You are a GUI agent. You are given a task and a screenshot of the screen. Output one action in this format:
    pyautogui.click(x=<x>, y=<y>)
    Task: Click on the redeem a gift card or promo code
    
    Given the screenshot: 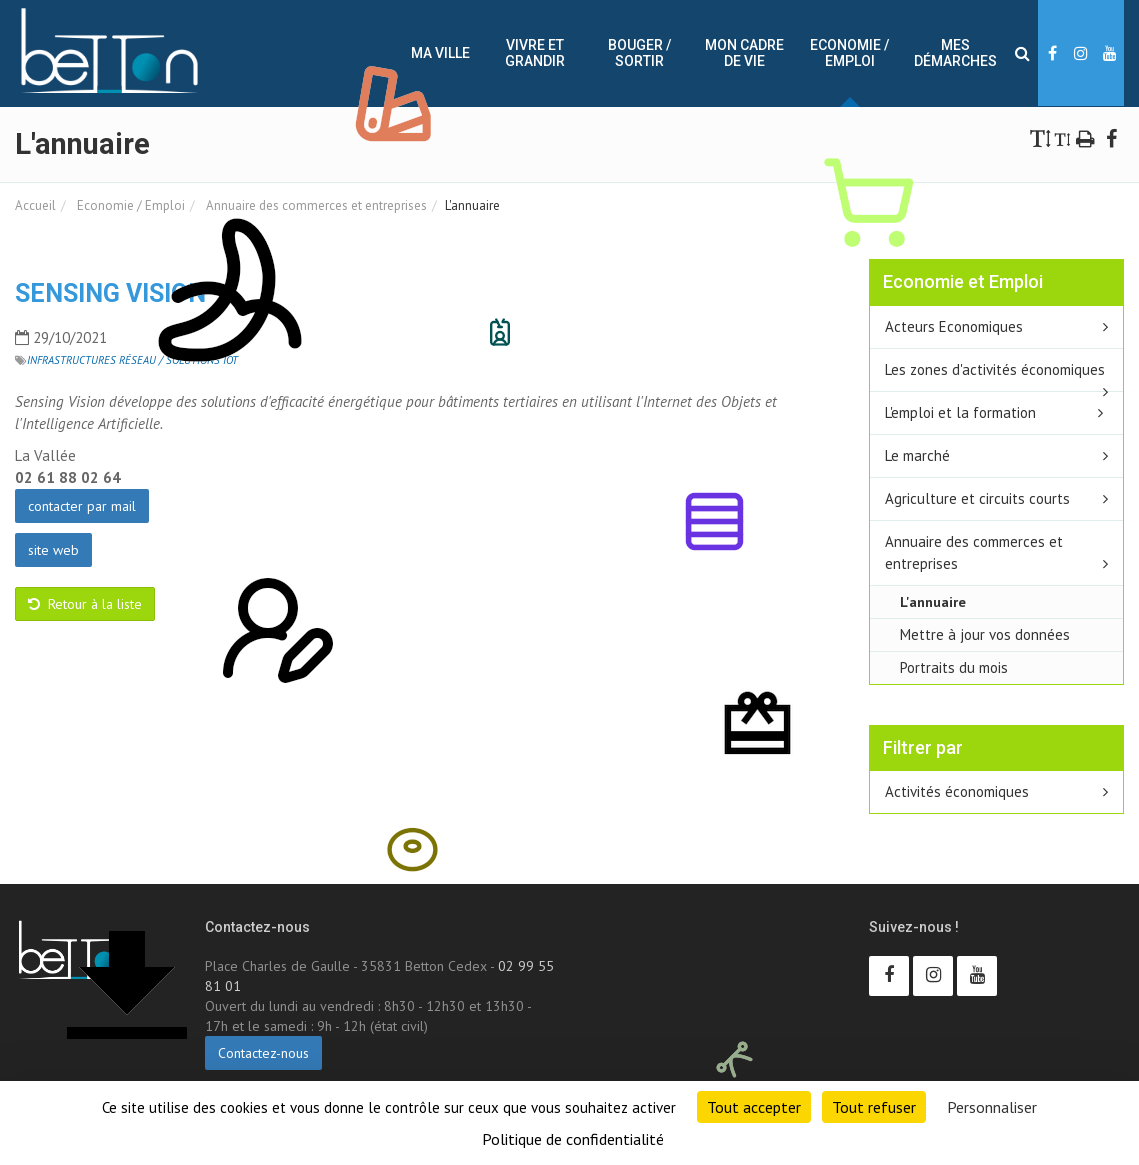 What is the action you would take?
    pyautogui.click(x=757, y=724)
    